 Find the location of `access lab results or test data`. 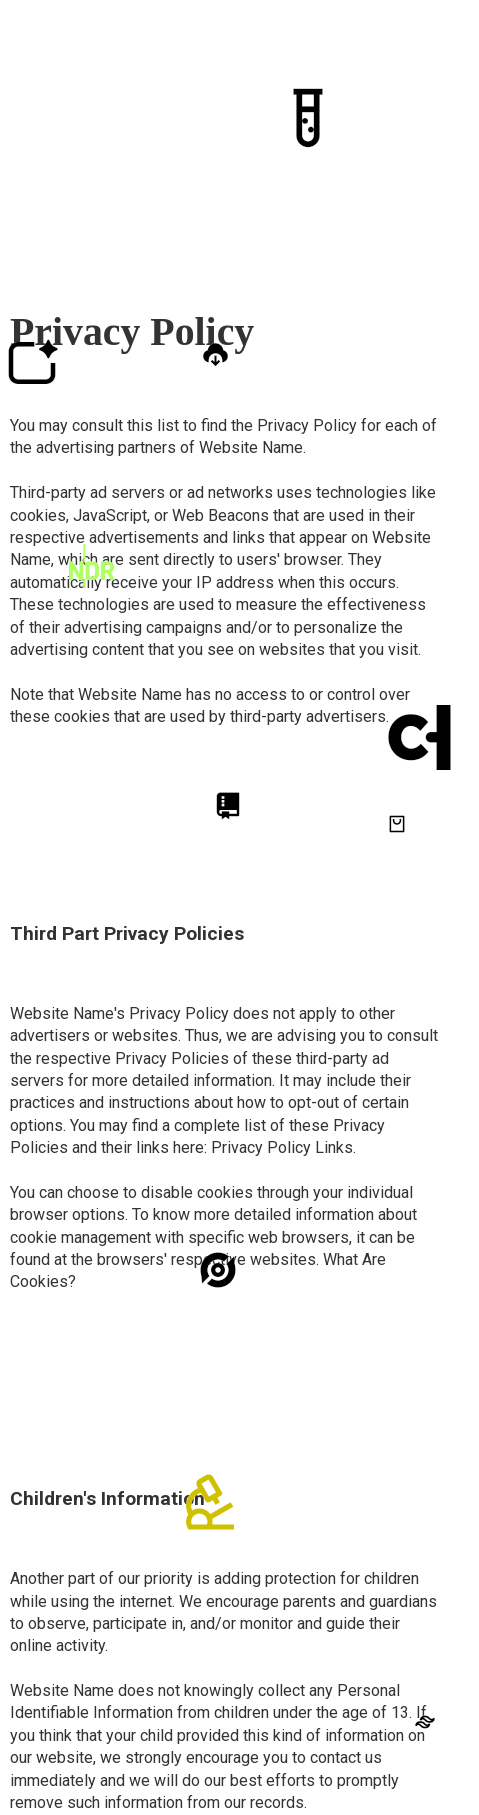

access lab results or test data is located at coordinates (308, 118).